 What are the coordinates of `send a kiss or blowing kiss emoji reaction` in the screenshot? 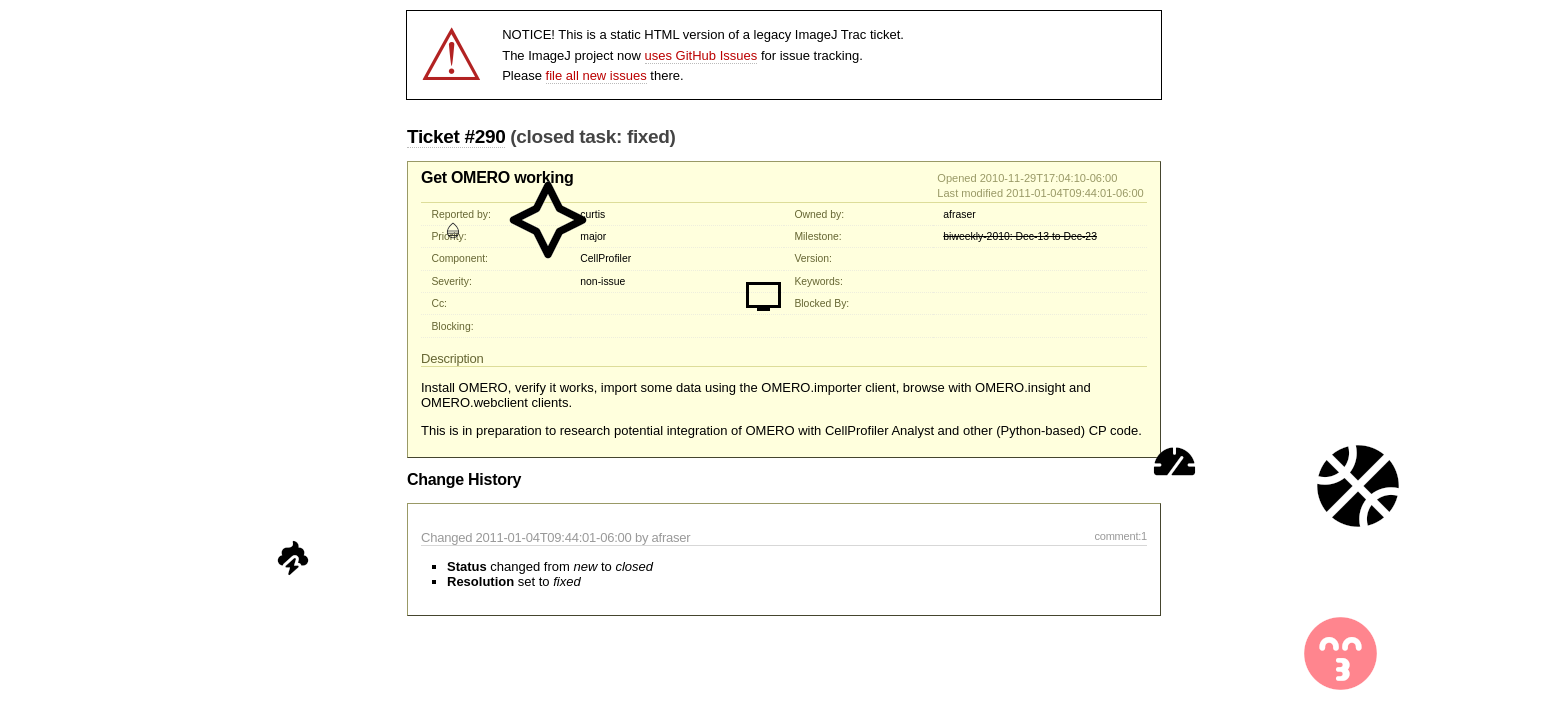 It's located at (1340, 653).